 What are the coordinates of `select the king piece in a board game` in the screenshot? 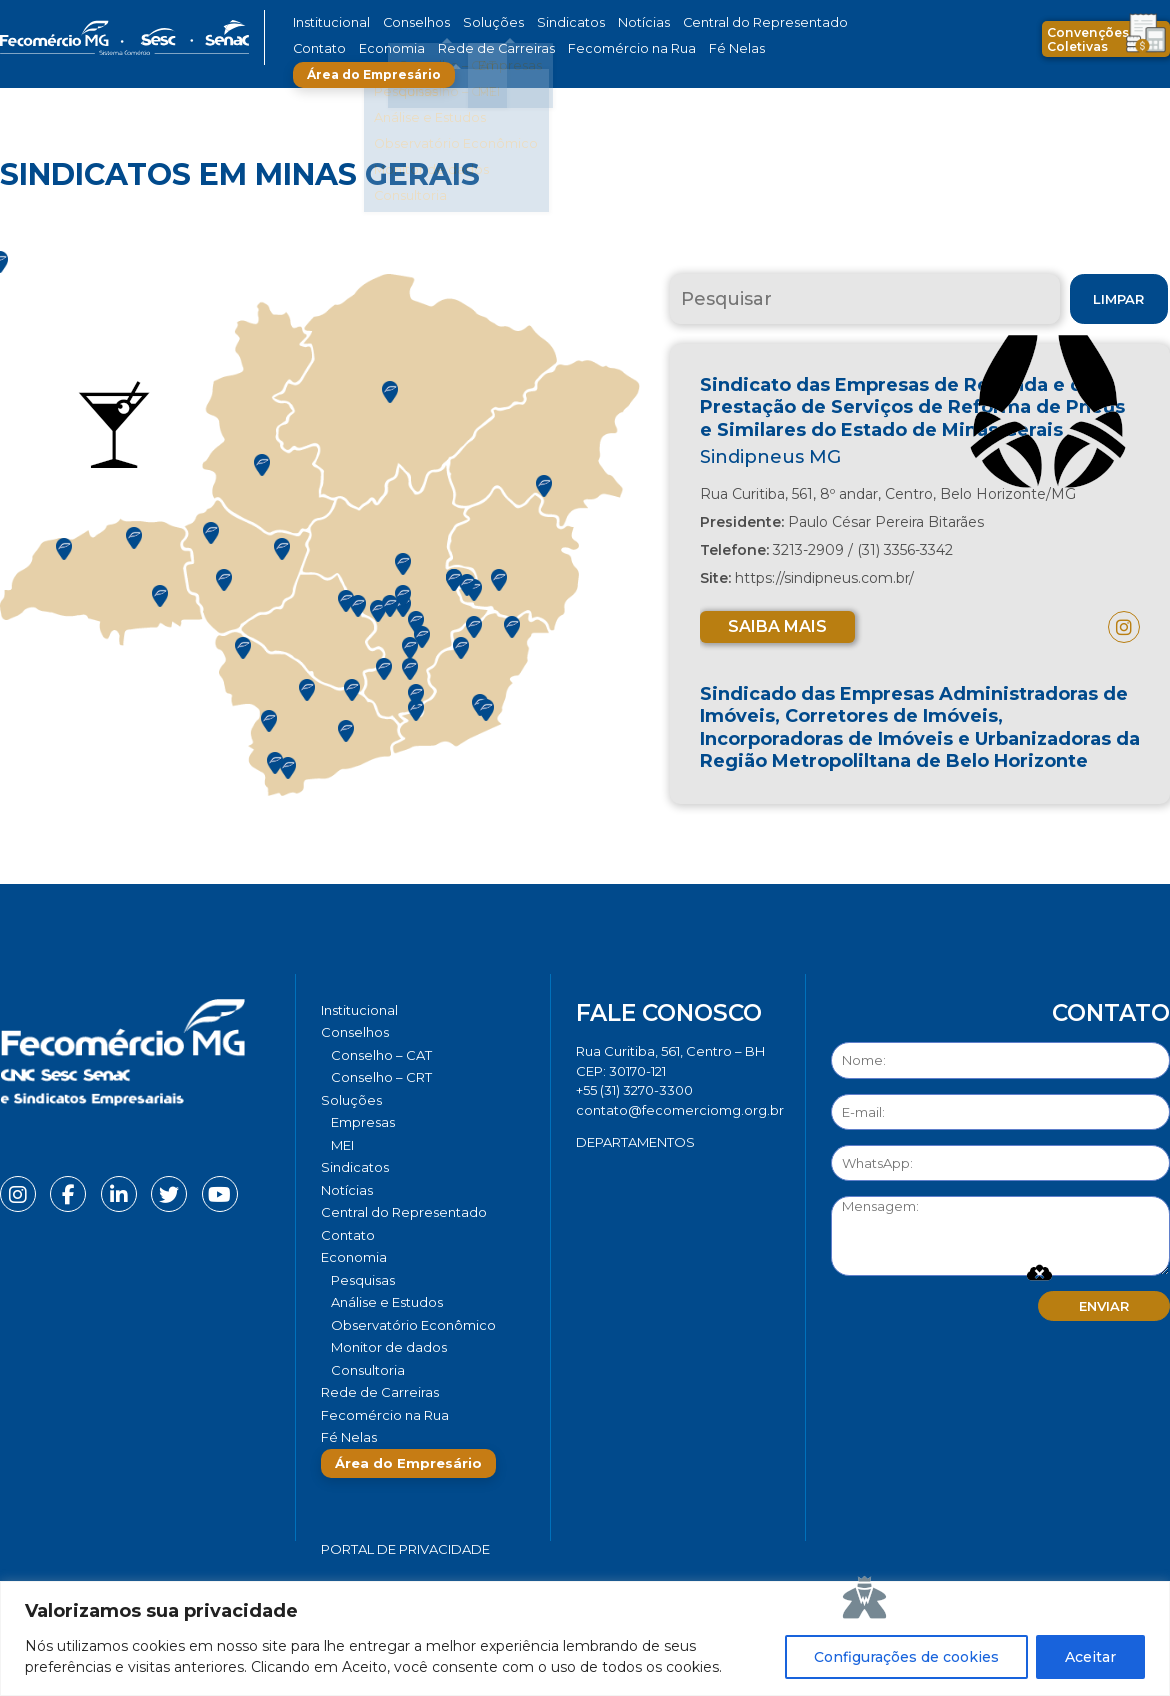 It's located at (864, 1598).